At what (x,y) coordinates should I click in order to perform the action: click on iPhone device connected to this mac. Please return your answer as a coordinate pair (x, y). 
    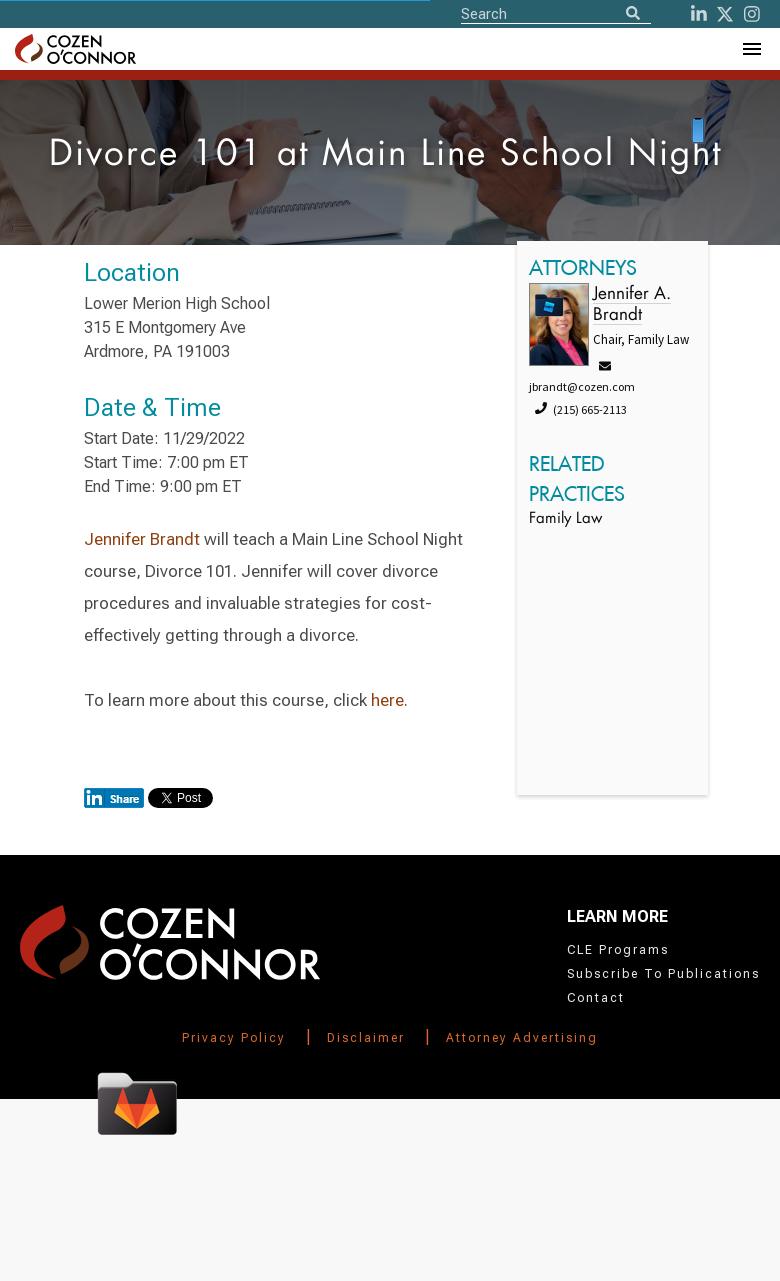
    Looking at the image, I should click on (698, 131).